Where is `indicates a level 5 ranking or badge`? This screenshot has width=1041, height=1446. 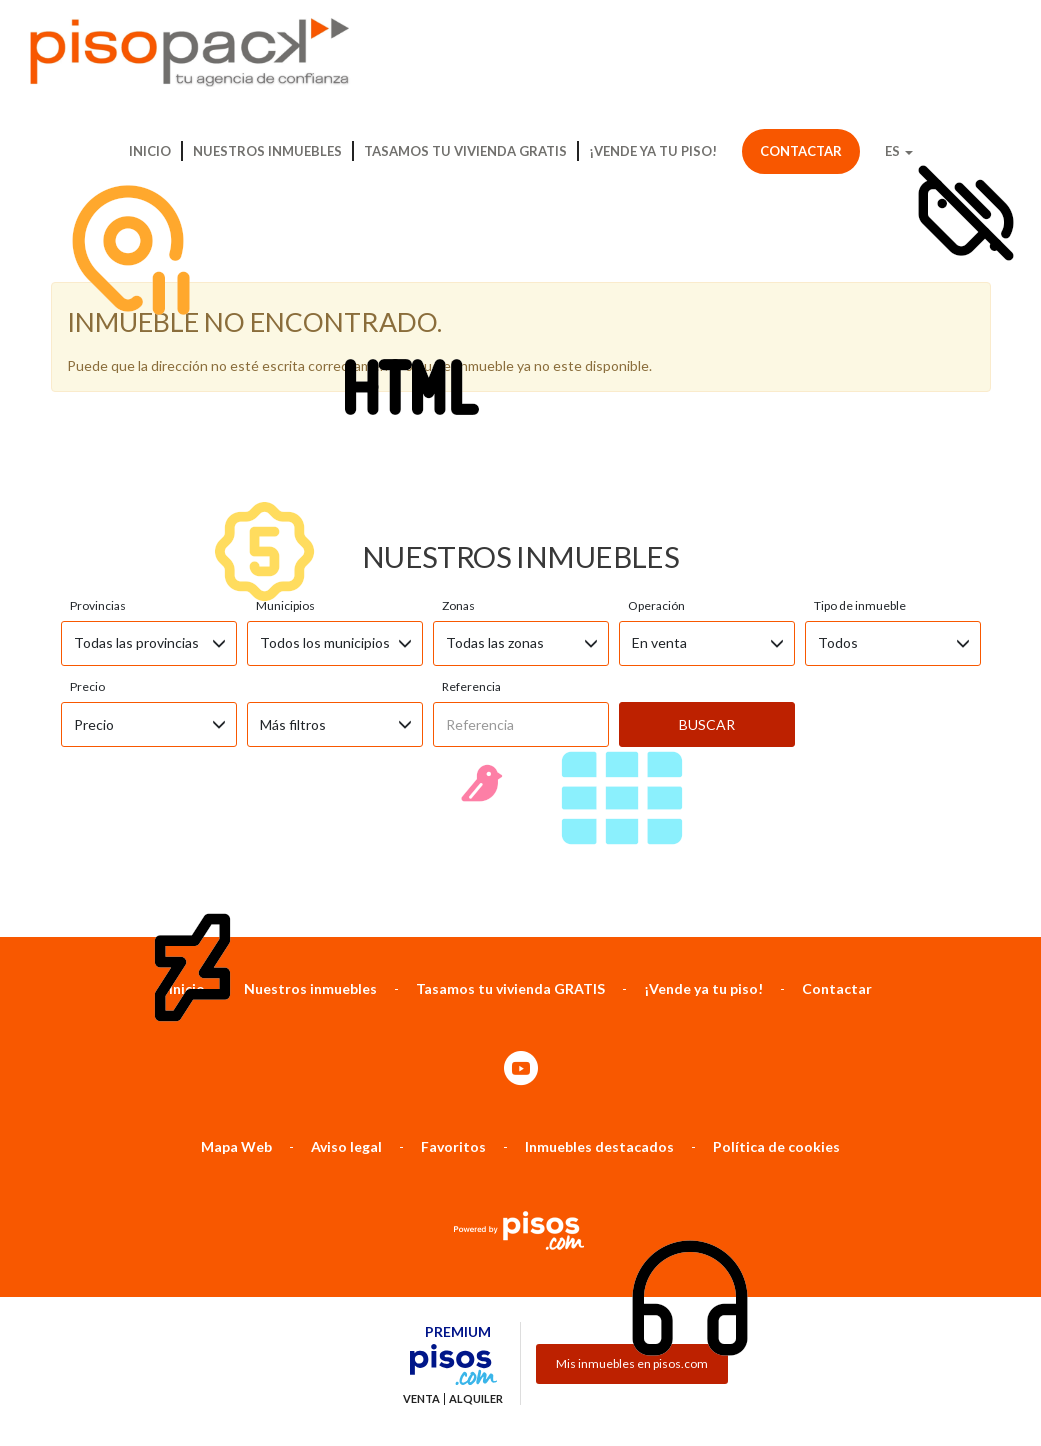 indicates a level 5 ranking or badge is located at coordinates (264, 551).